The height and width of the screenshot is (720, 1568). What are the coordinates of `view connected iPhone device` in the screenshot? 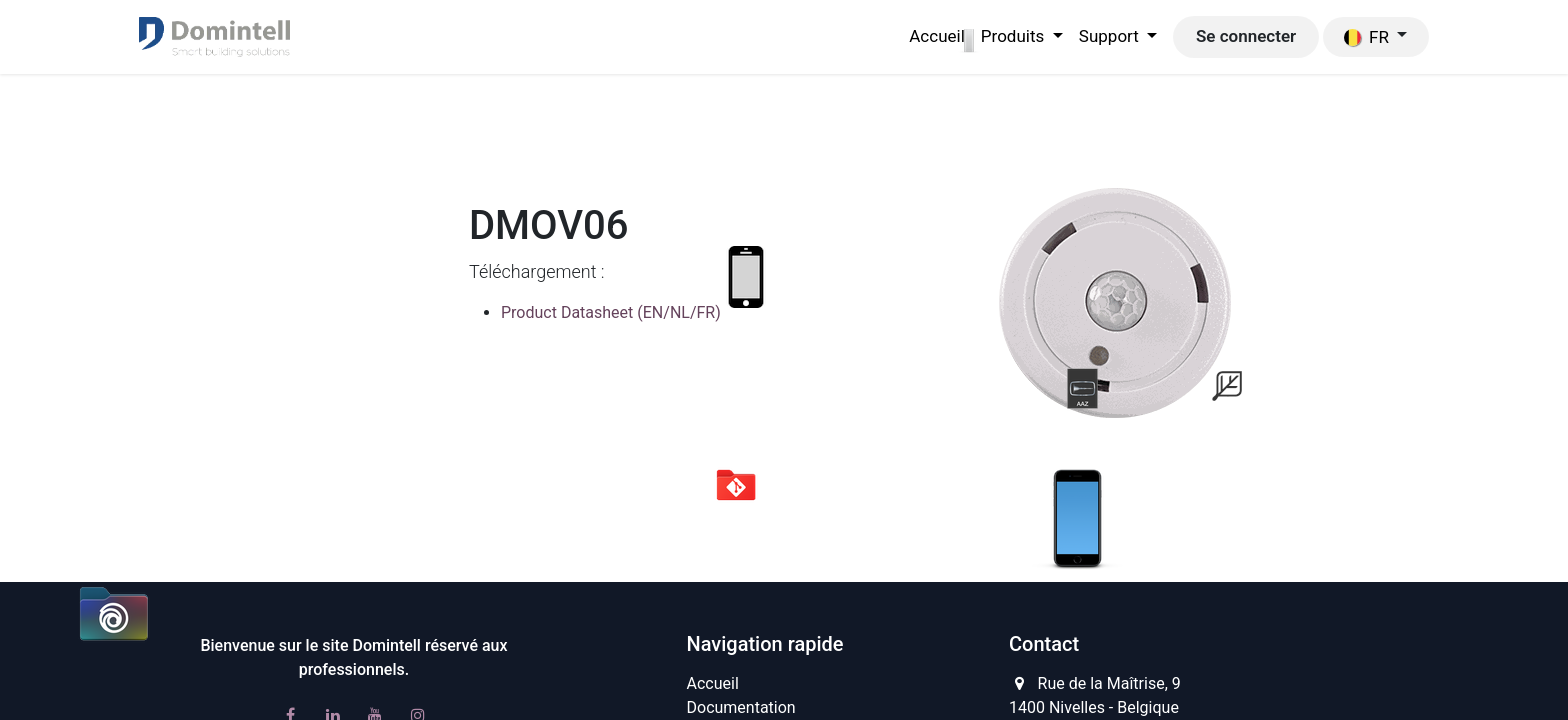 It's located at (746, 277).